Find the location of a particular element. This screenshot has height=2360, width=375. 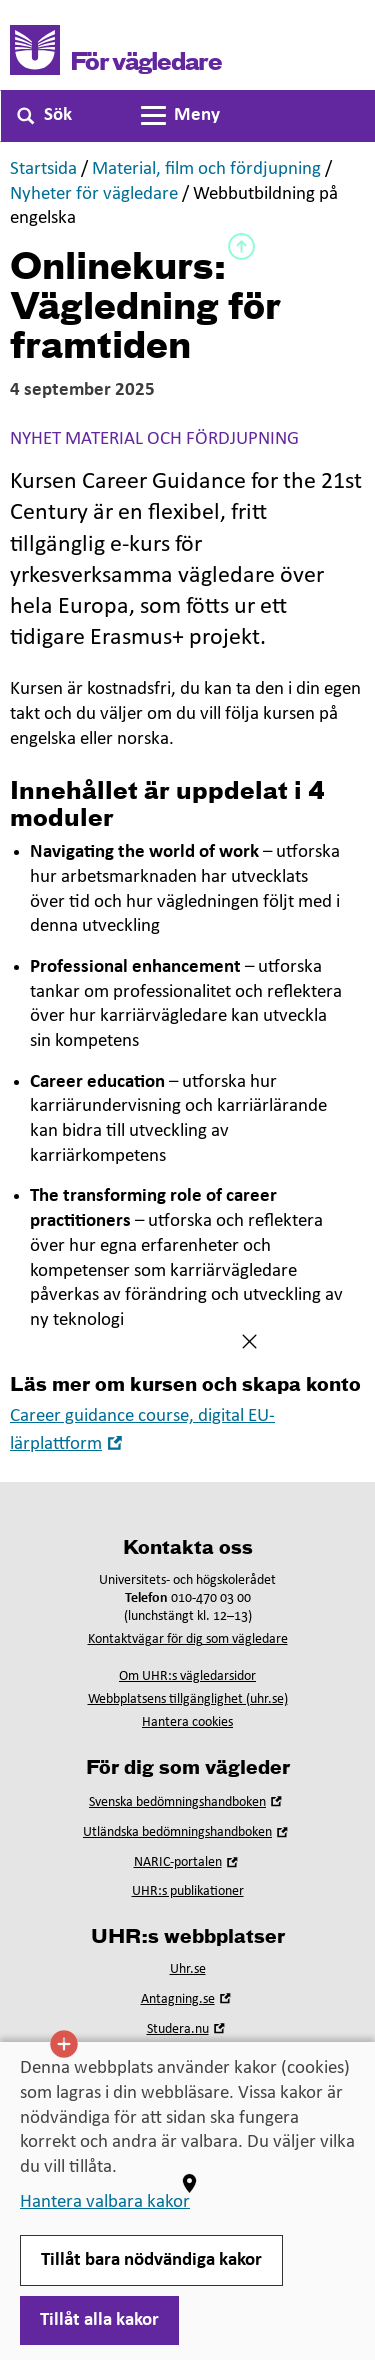

scroll to top of page is located at coordinates (241, 246).